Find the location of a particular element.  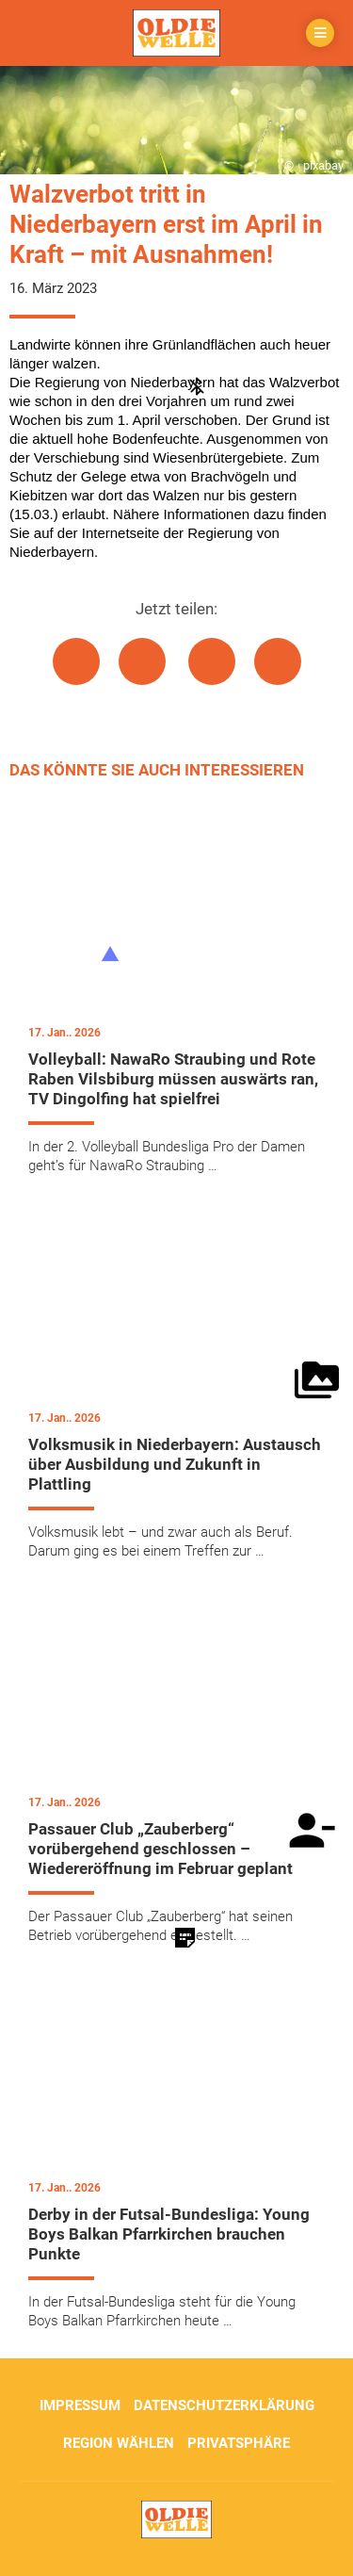

vercel platform logo is located at coordinates (110, 954).